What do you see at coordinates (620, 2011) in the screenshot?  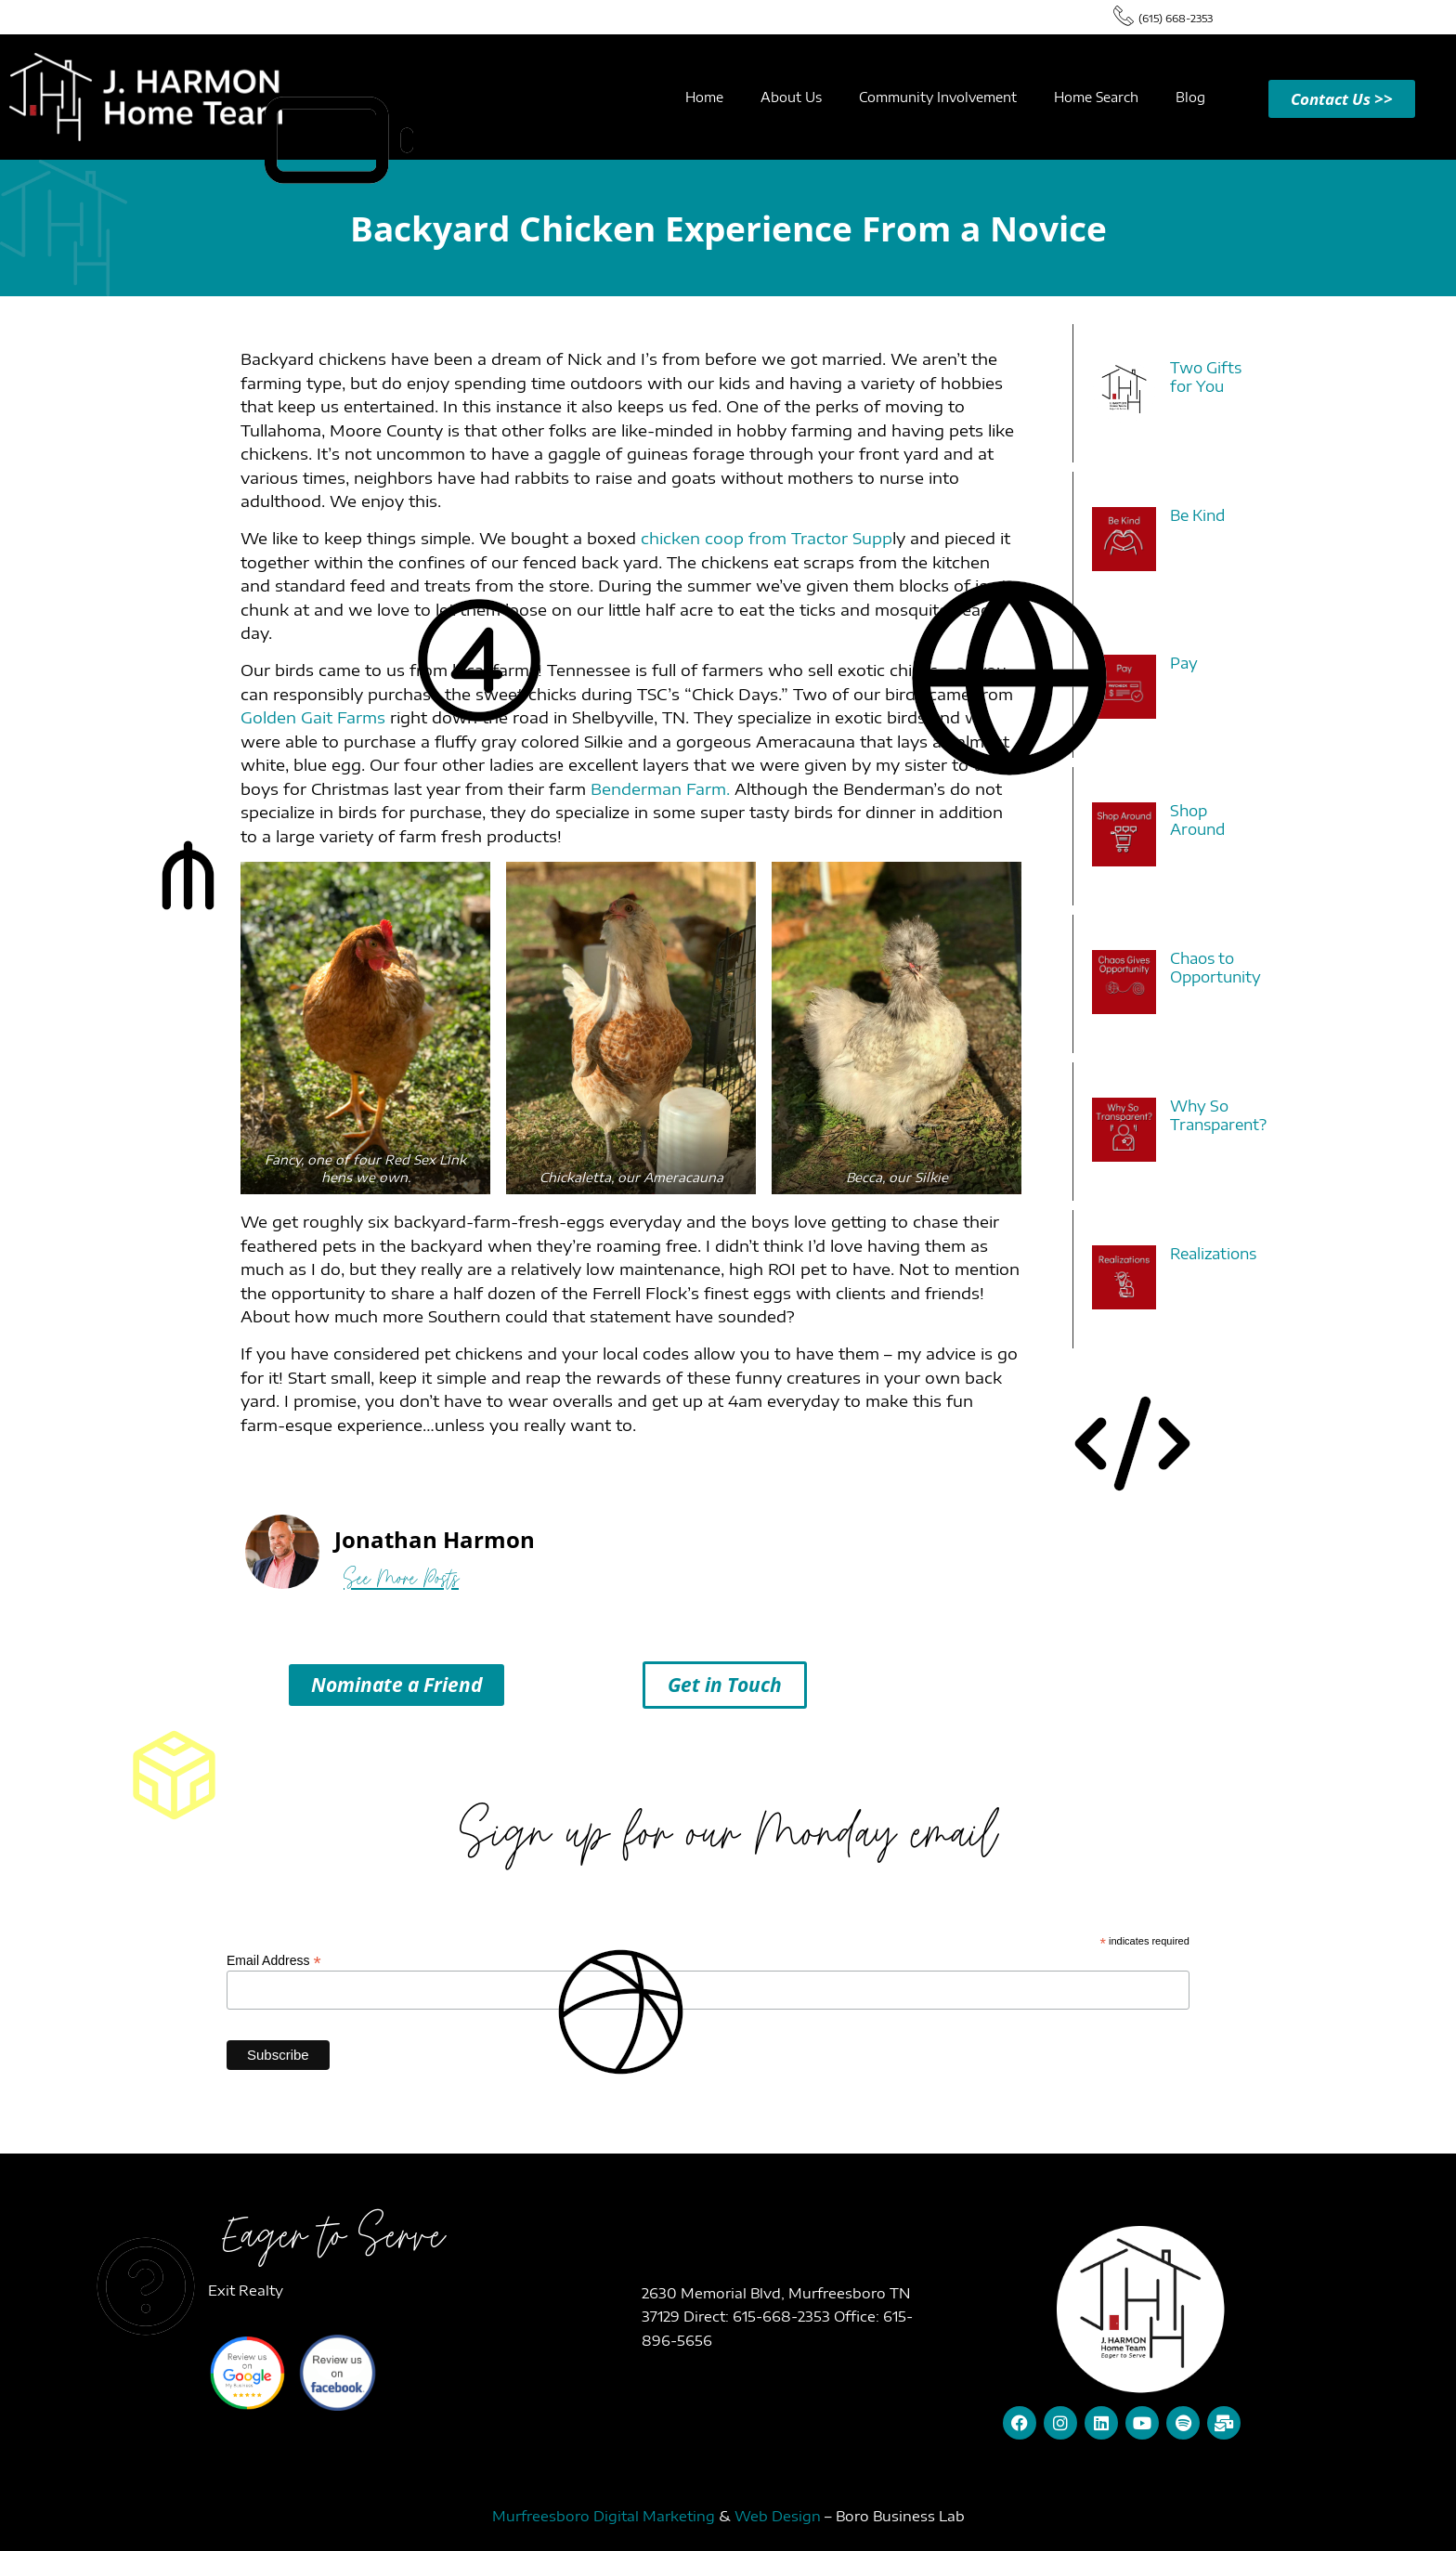 I see `access beach or vacation-related features` at bounding box center [620, 2011].